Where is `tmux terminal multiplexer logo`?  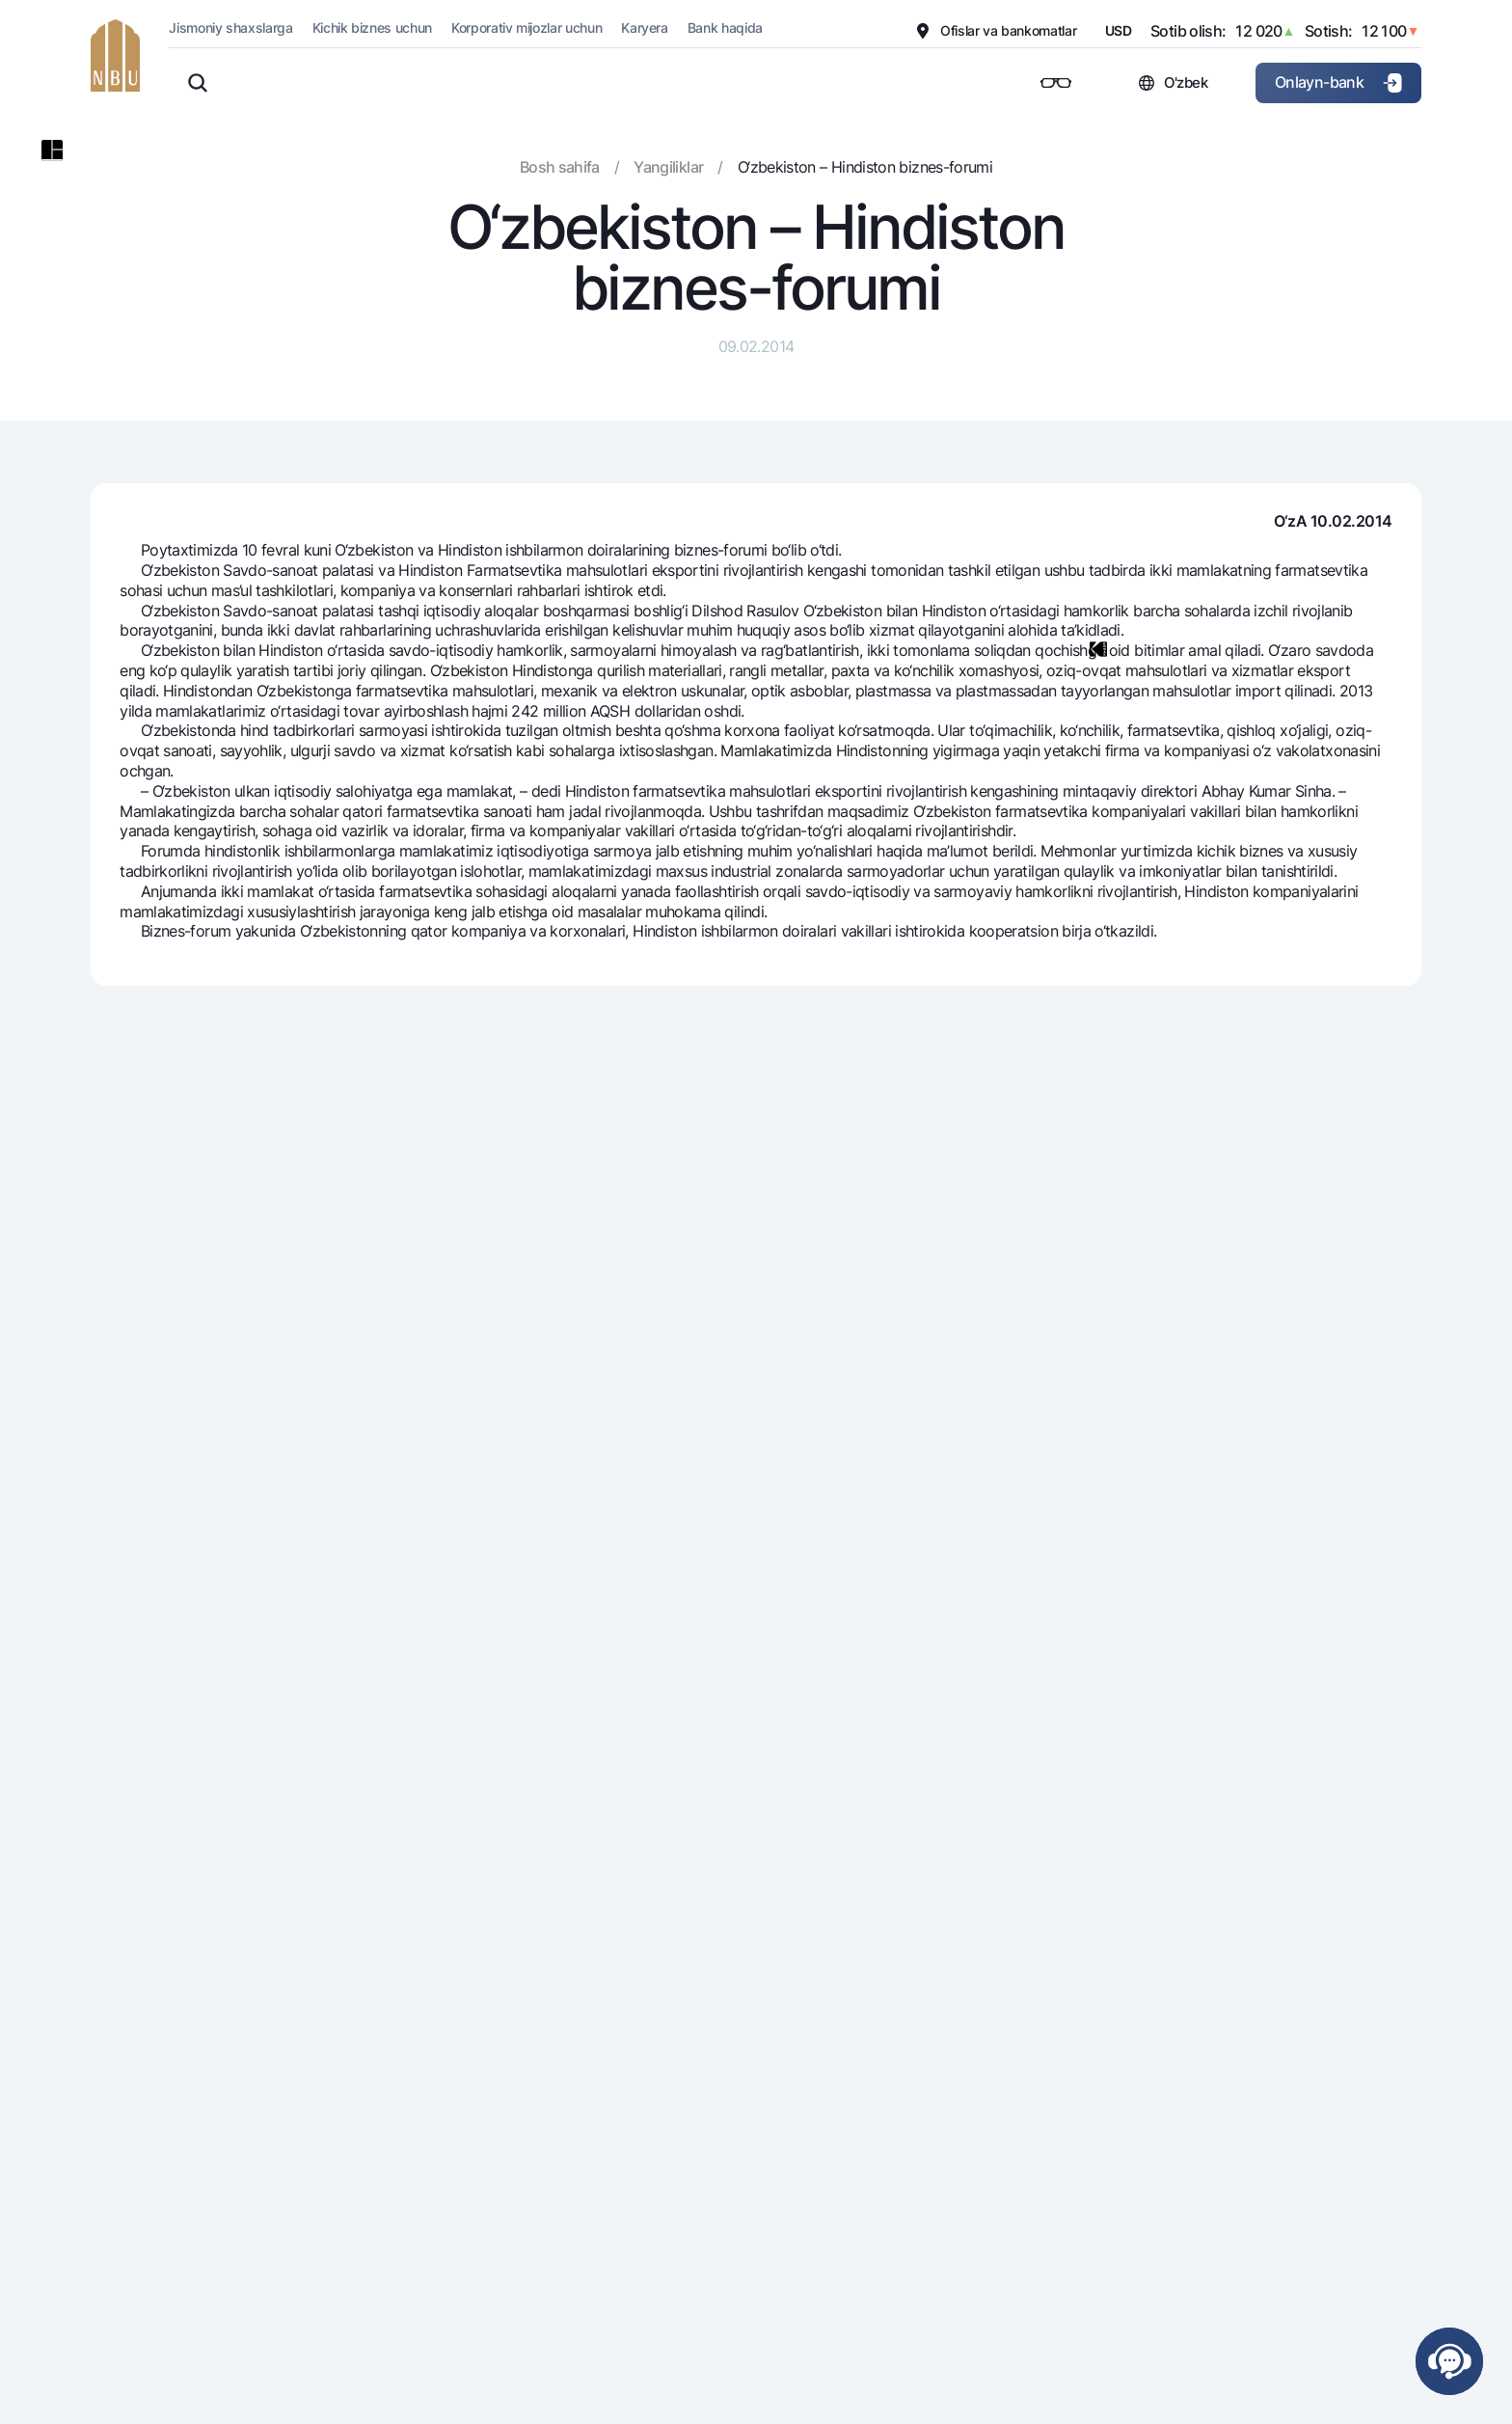
tmux terminal multiplexer logo is located at coordinates (52, 150).